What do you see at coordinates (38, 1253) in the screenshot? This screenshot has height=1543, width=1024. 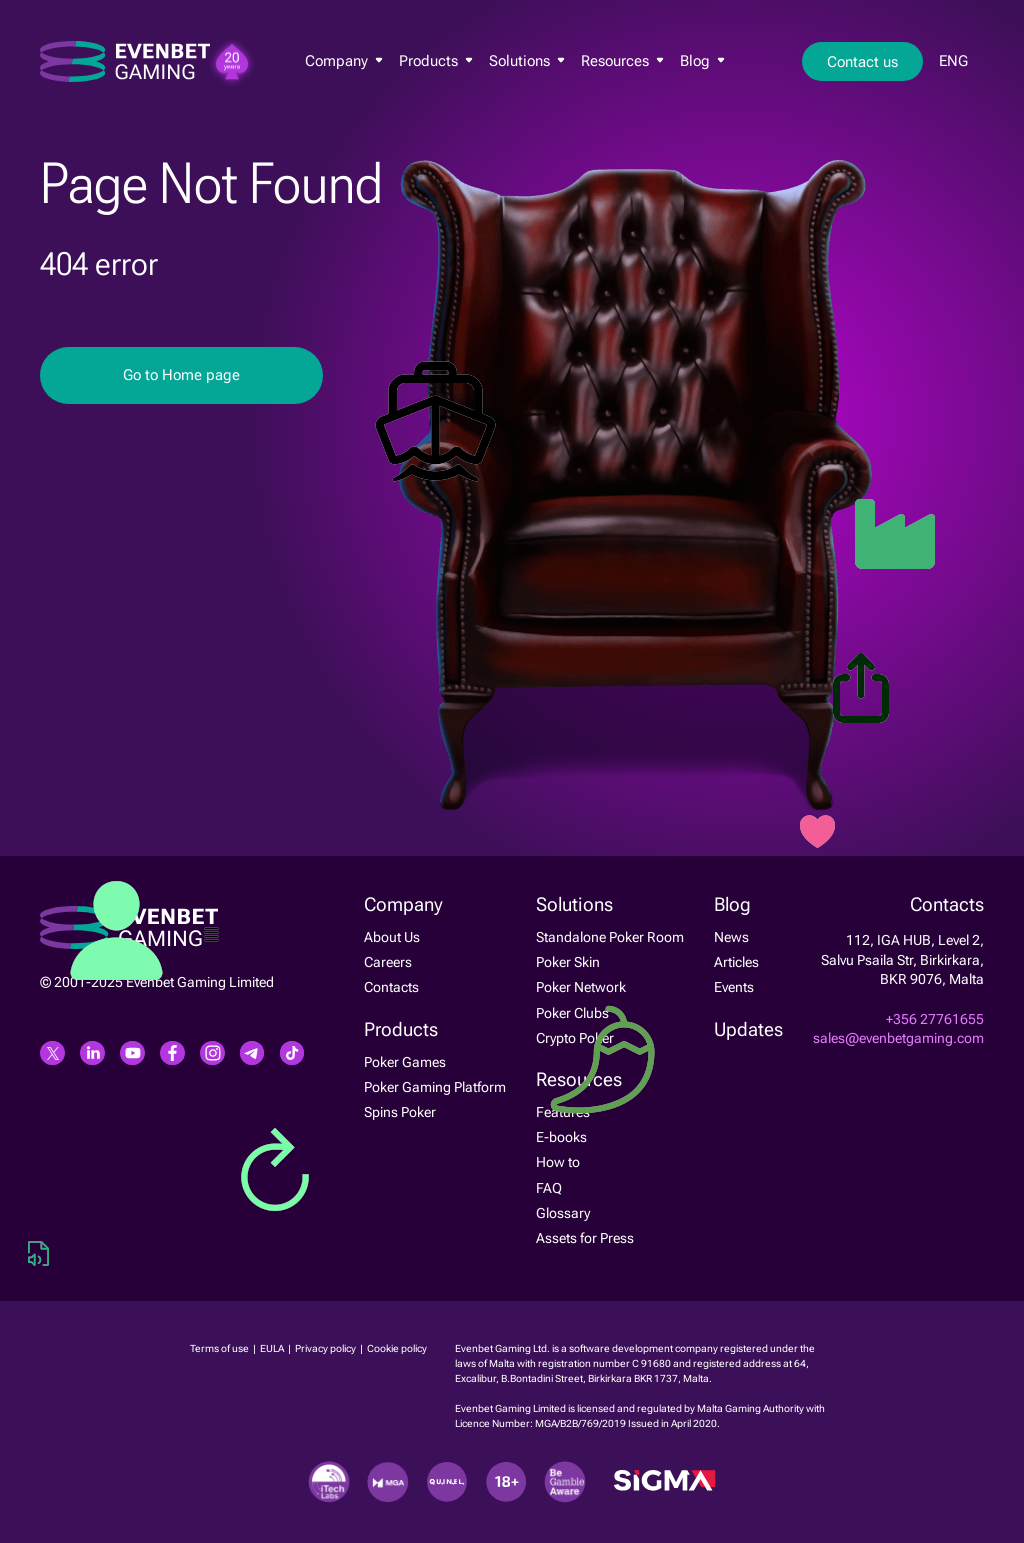 I see `open an audio file` at bounding box center [38, 1253].